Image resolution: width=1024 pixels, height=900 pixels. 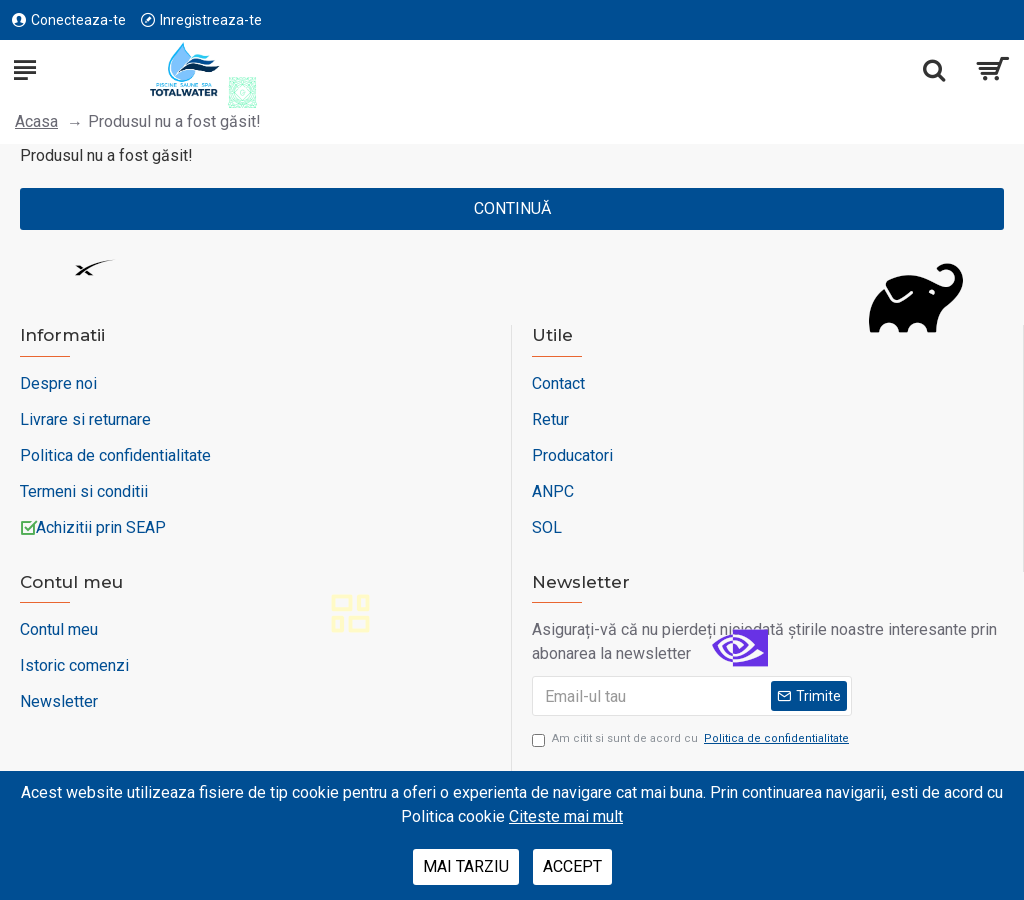 I want to click on Gradle build automation tool logo, so click(x=916, y=298).